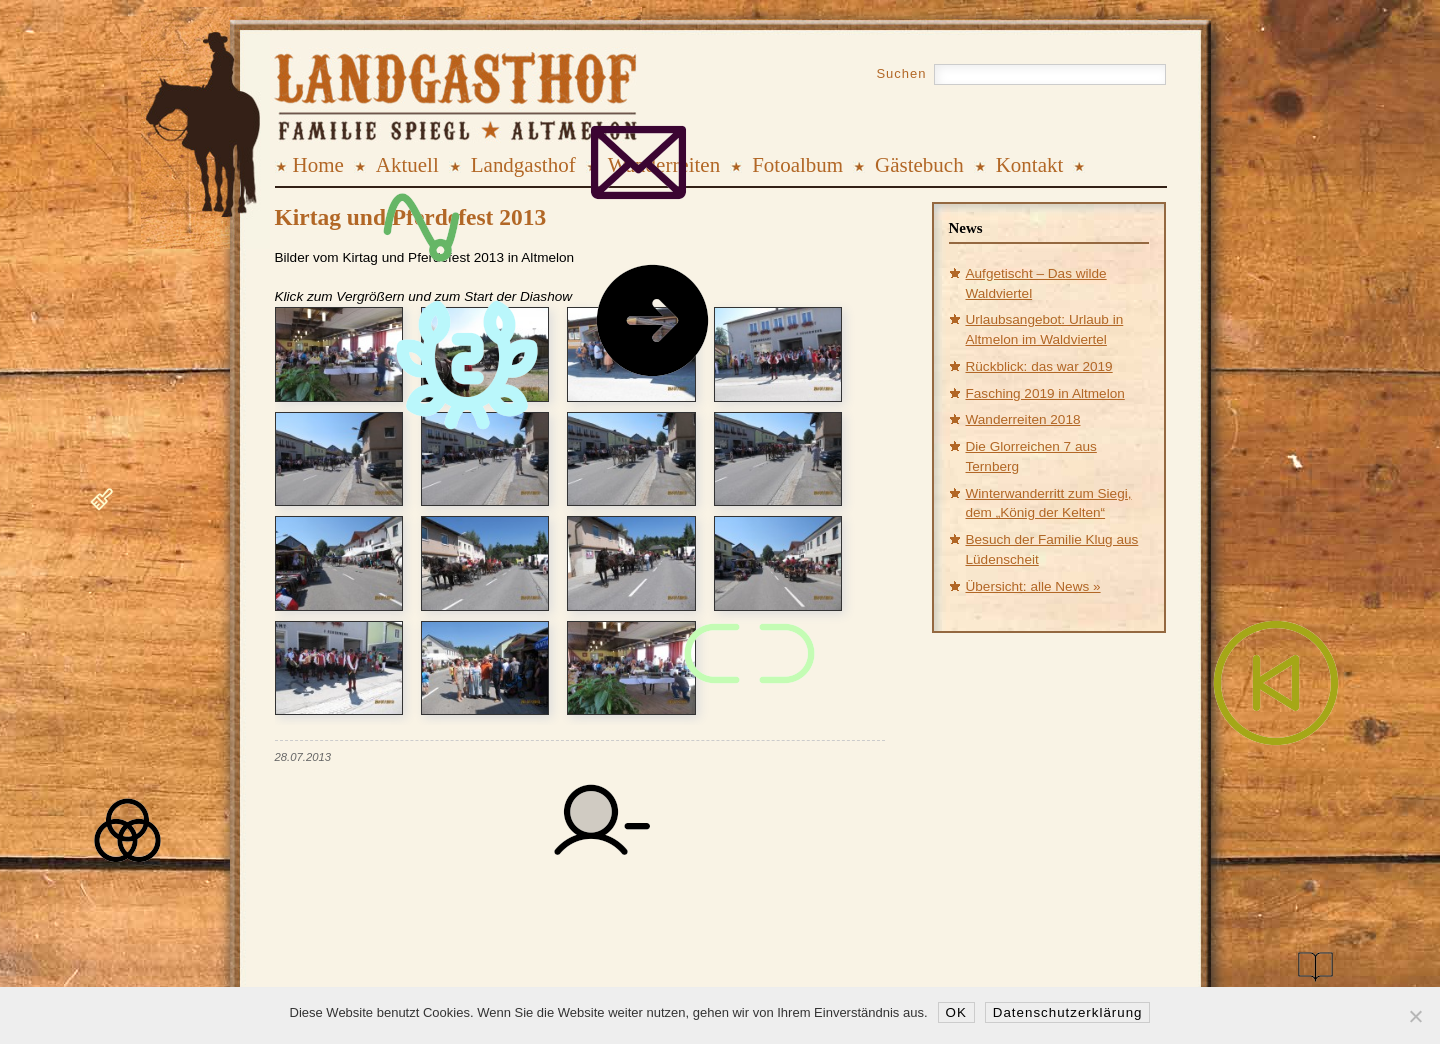 This screenshot has height=1044, width=1440. Describe the element at coordinates (102, 499) in the screenshot. I see `access painting or drawing tools` at that location.